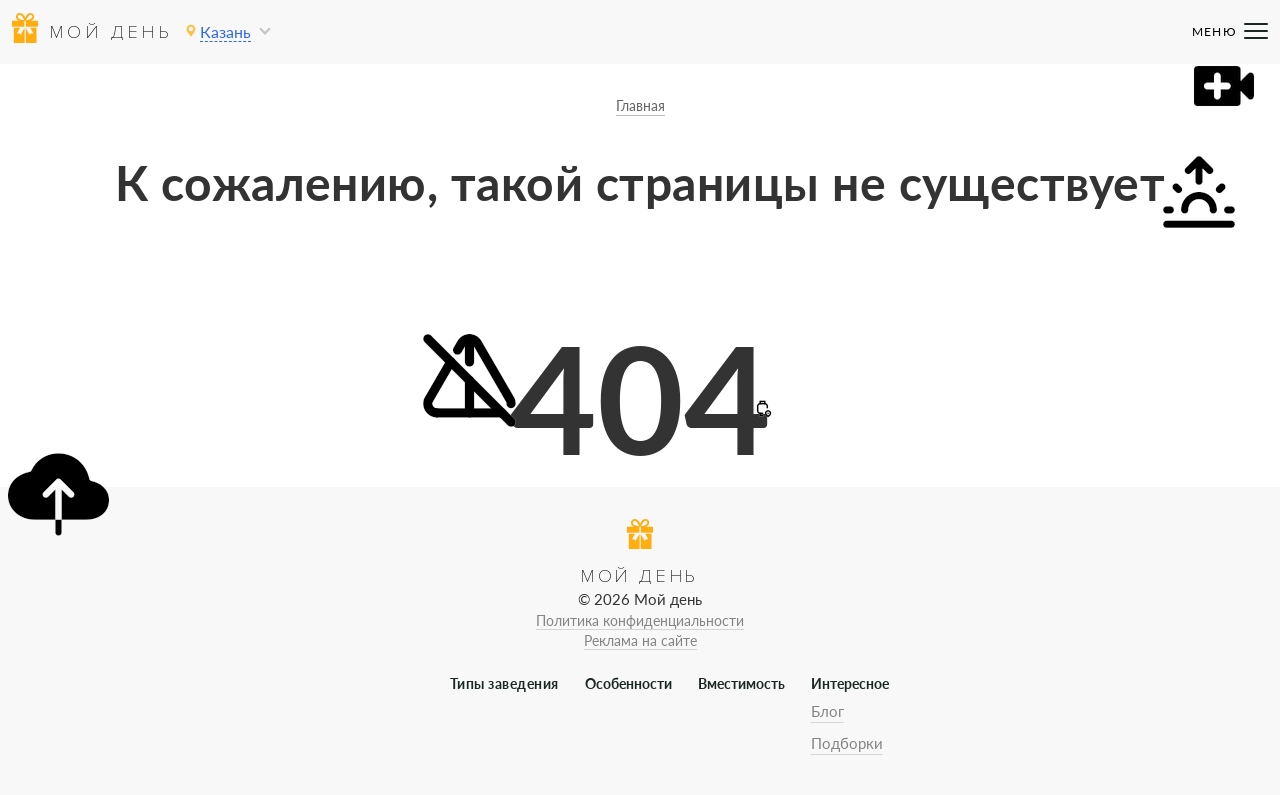  Describe the element at coordinates (469, 380) in the screenshot. I see `hide details or additional information` at that location.